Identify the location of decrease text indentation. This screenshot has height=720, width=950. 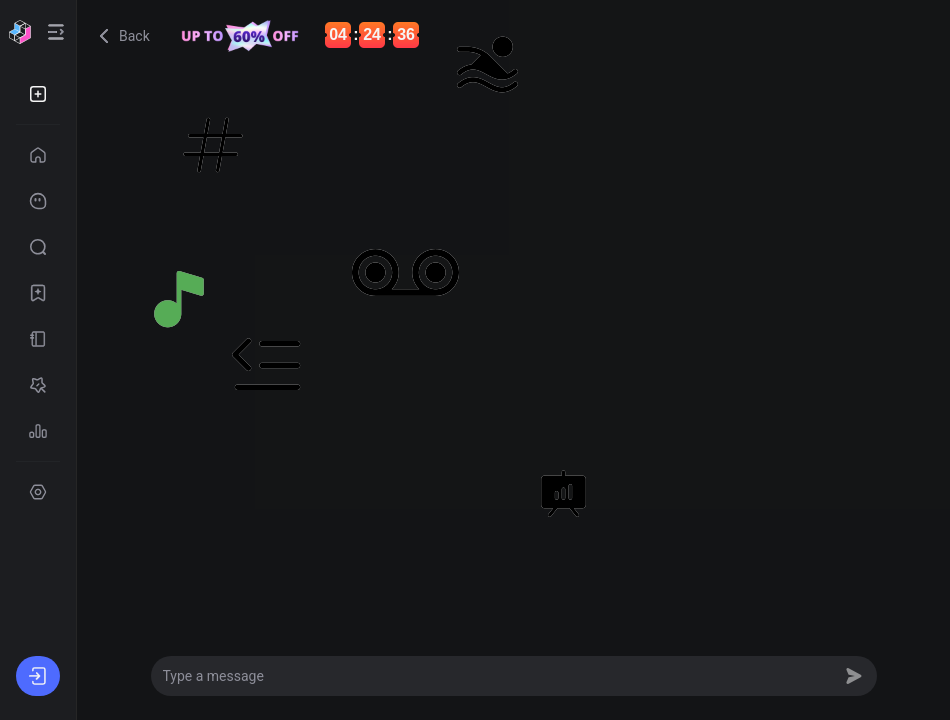
(267, 365).